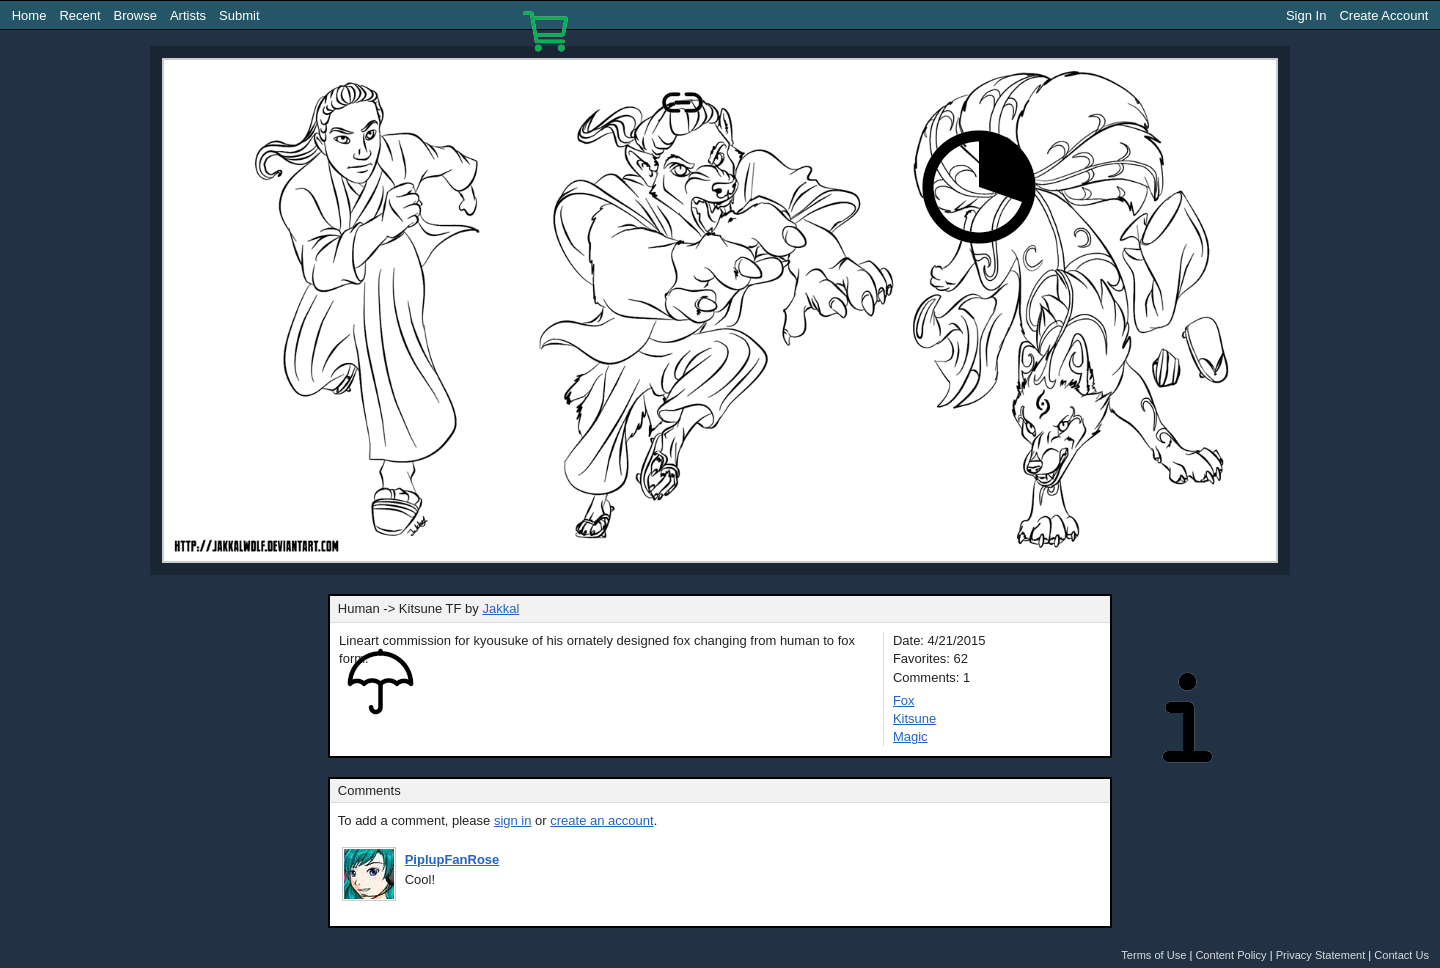  Describe the element at coordinates (682, 102) in the screenshot. I see `insert a hyperlink` at that location.